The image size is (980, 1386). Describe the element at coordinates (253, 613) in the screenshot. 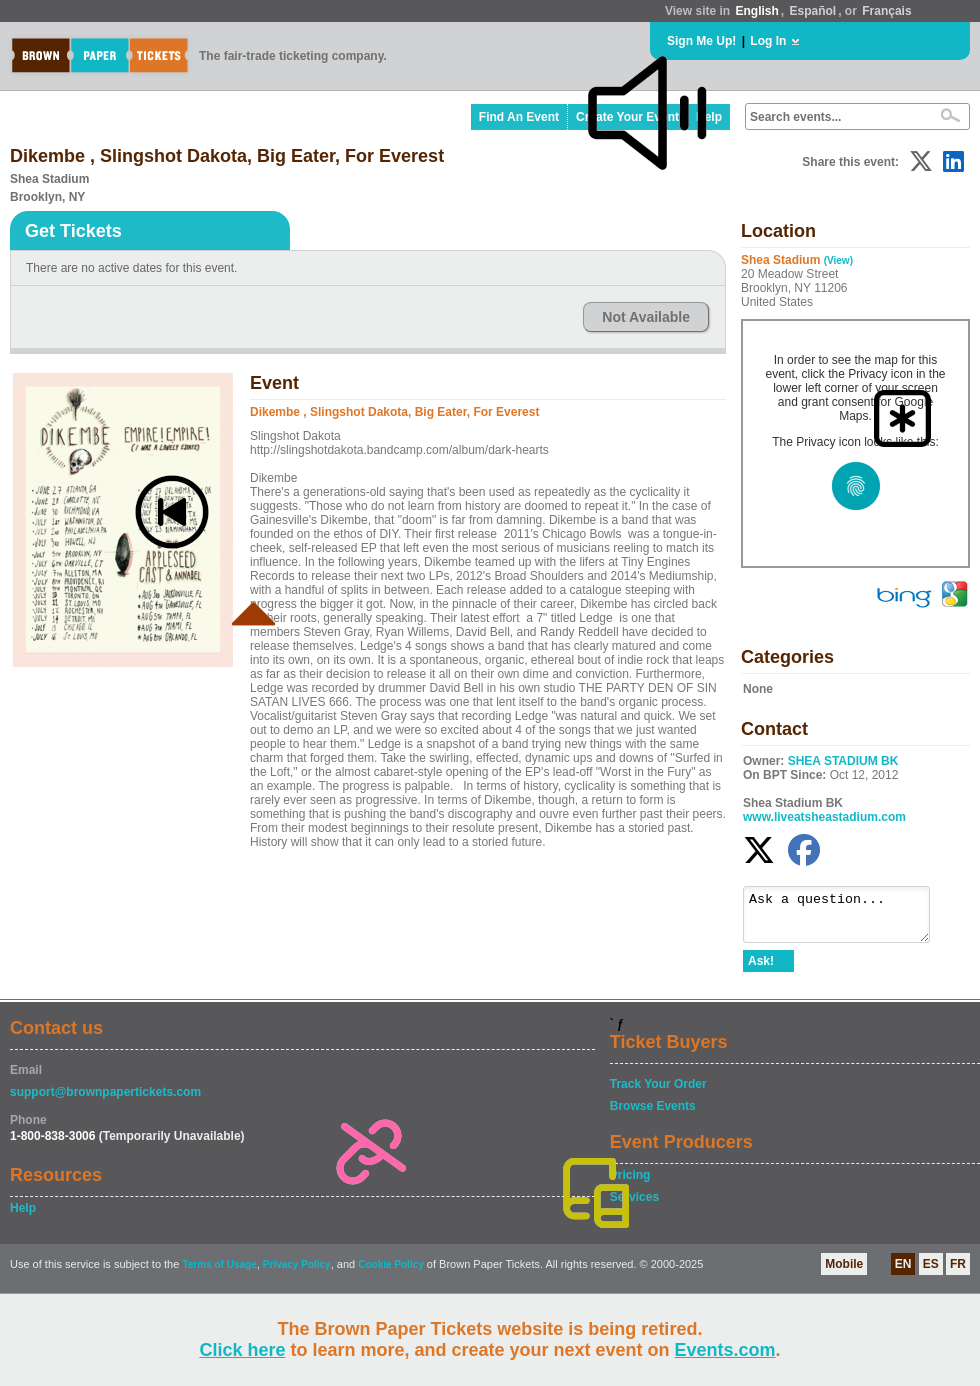

I see `collapse an expanded section` at that location.